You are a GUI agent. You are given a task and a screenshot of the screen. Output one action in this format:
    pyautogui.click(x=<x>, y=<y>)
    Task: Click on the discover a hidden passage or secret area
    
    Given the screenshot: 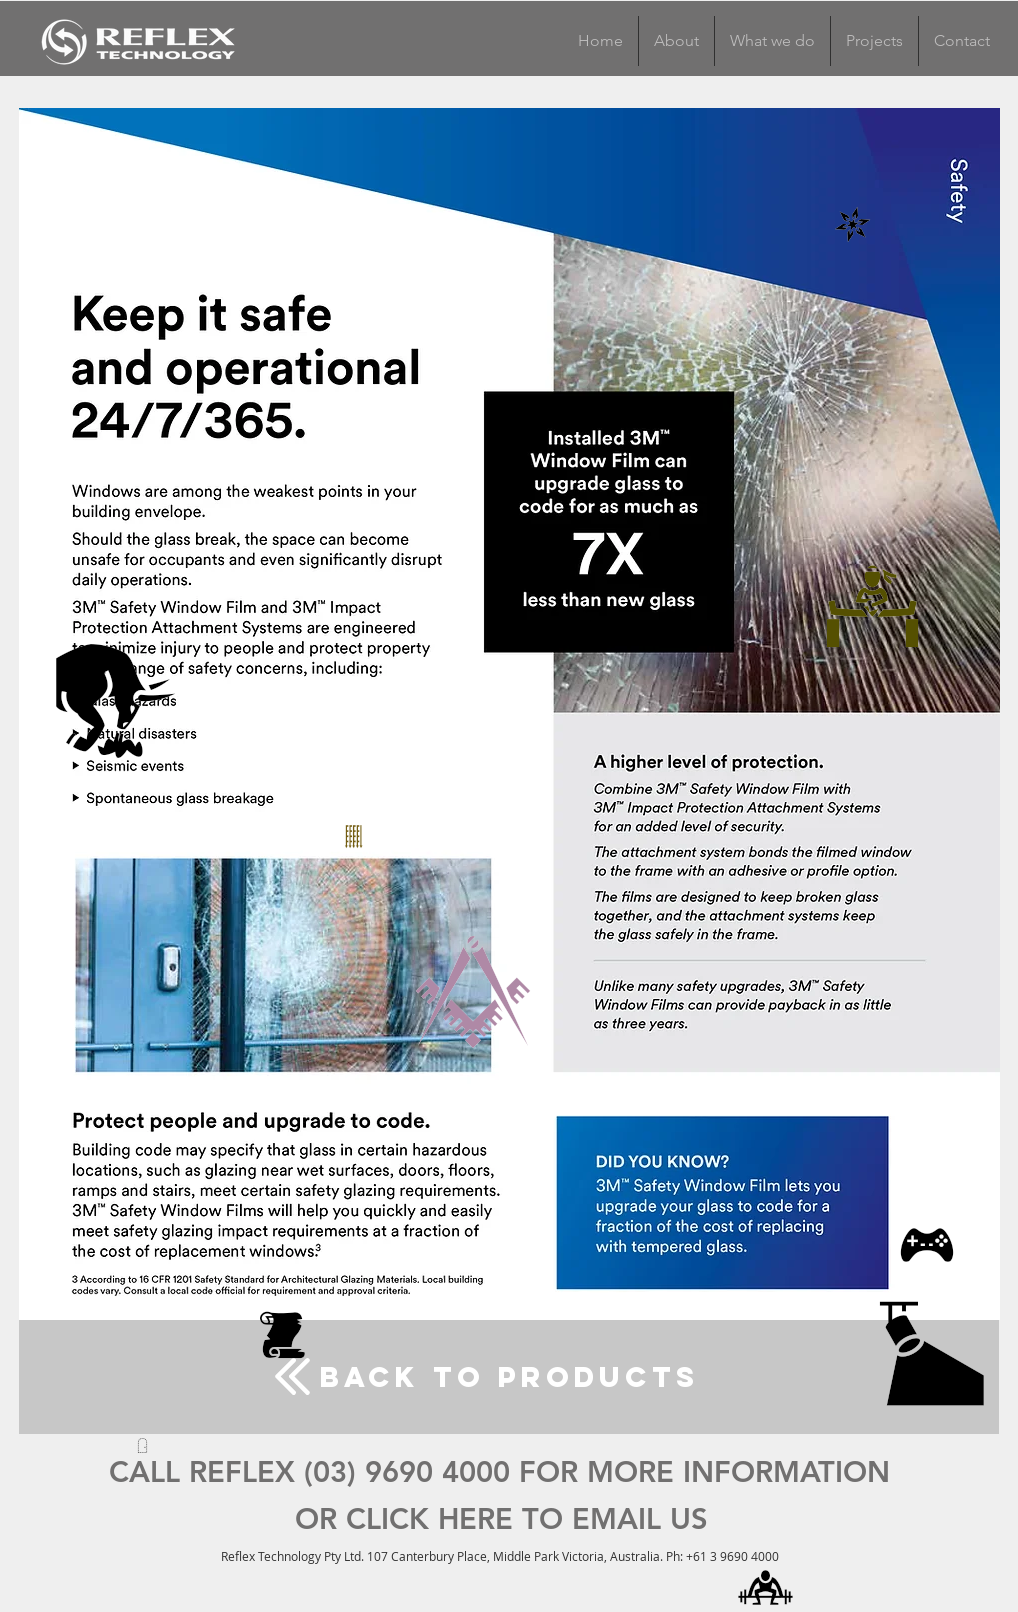 What is the action you would take?
    pyautogui.click(x=142, y=1445)
    